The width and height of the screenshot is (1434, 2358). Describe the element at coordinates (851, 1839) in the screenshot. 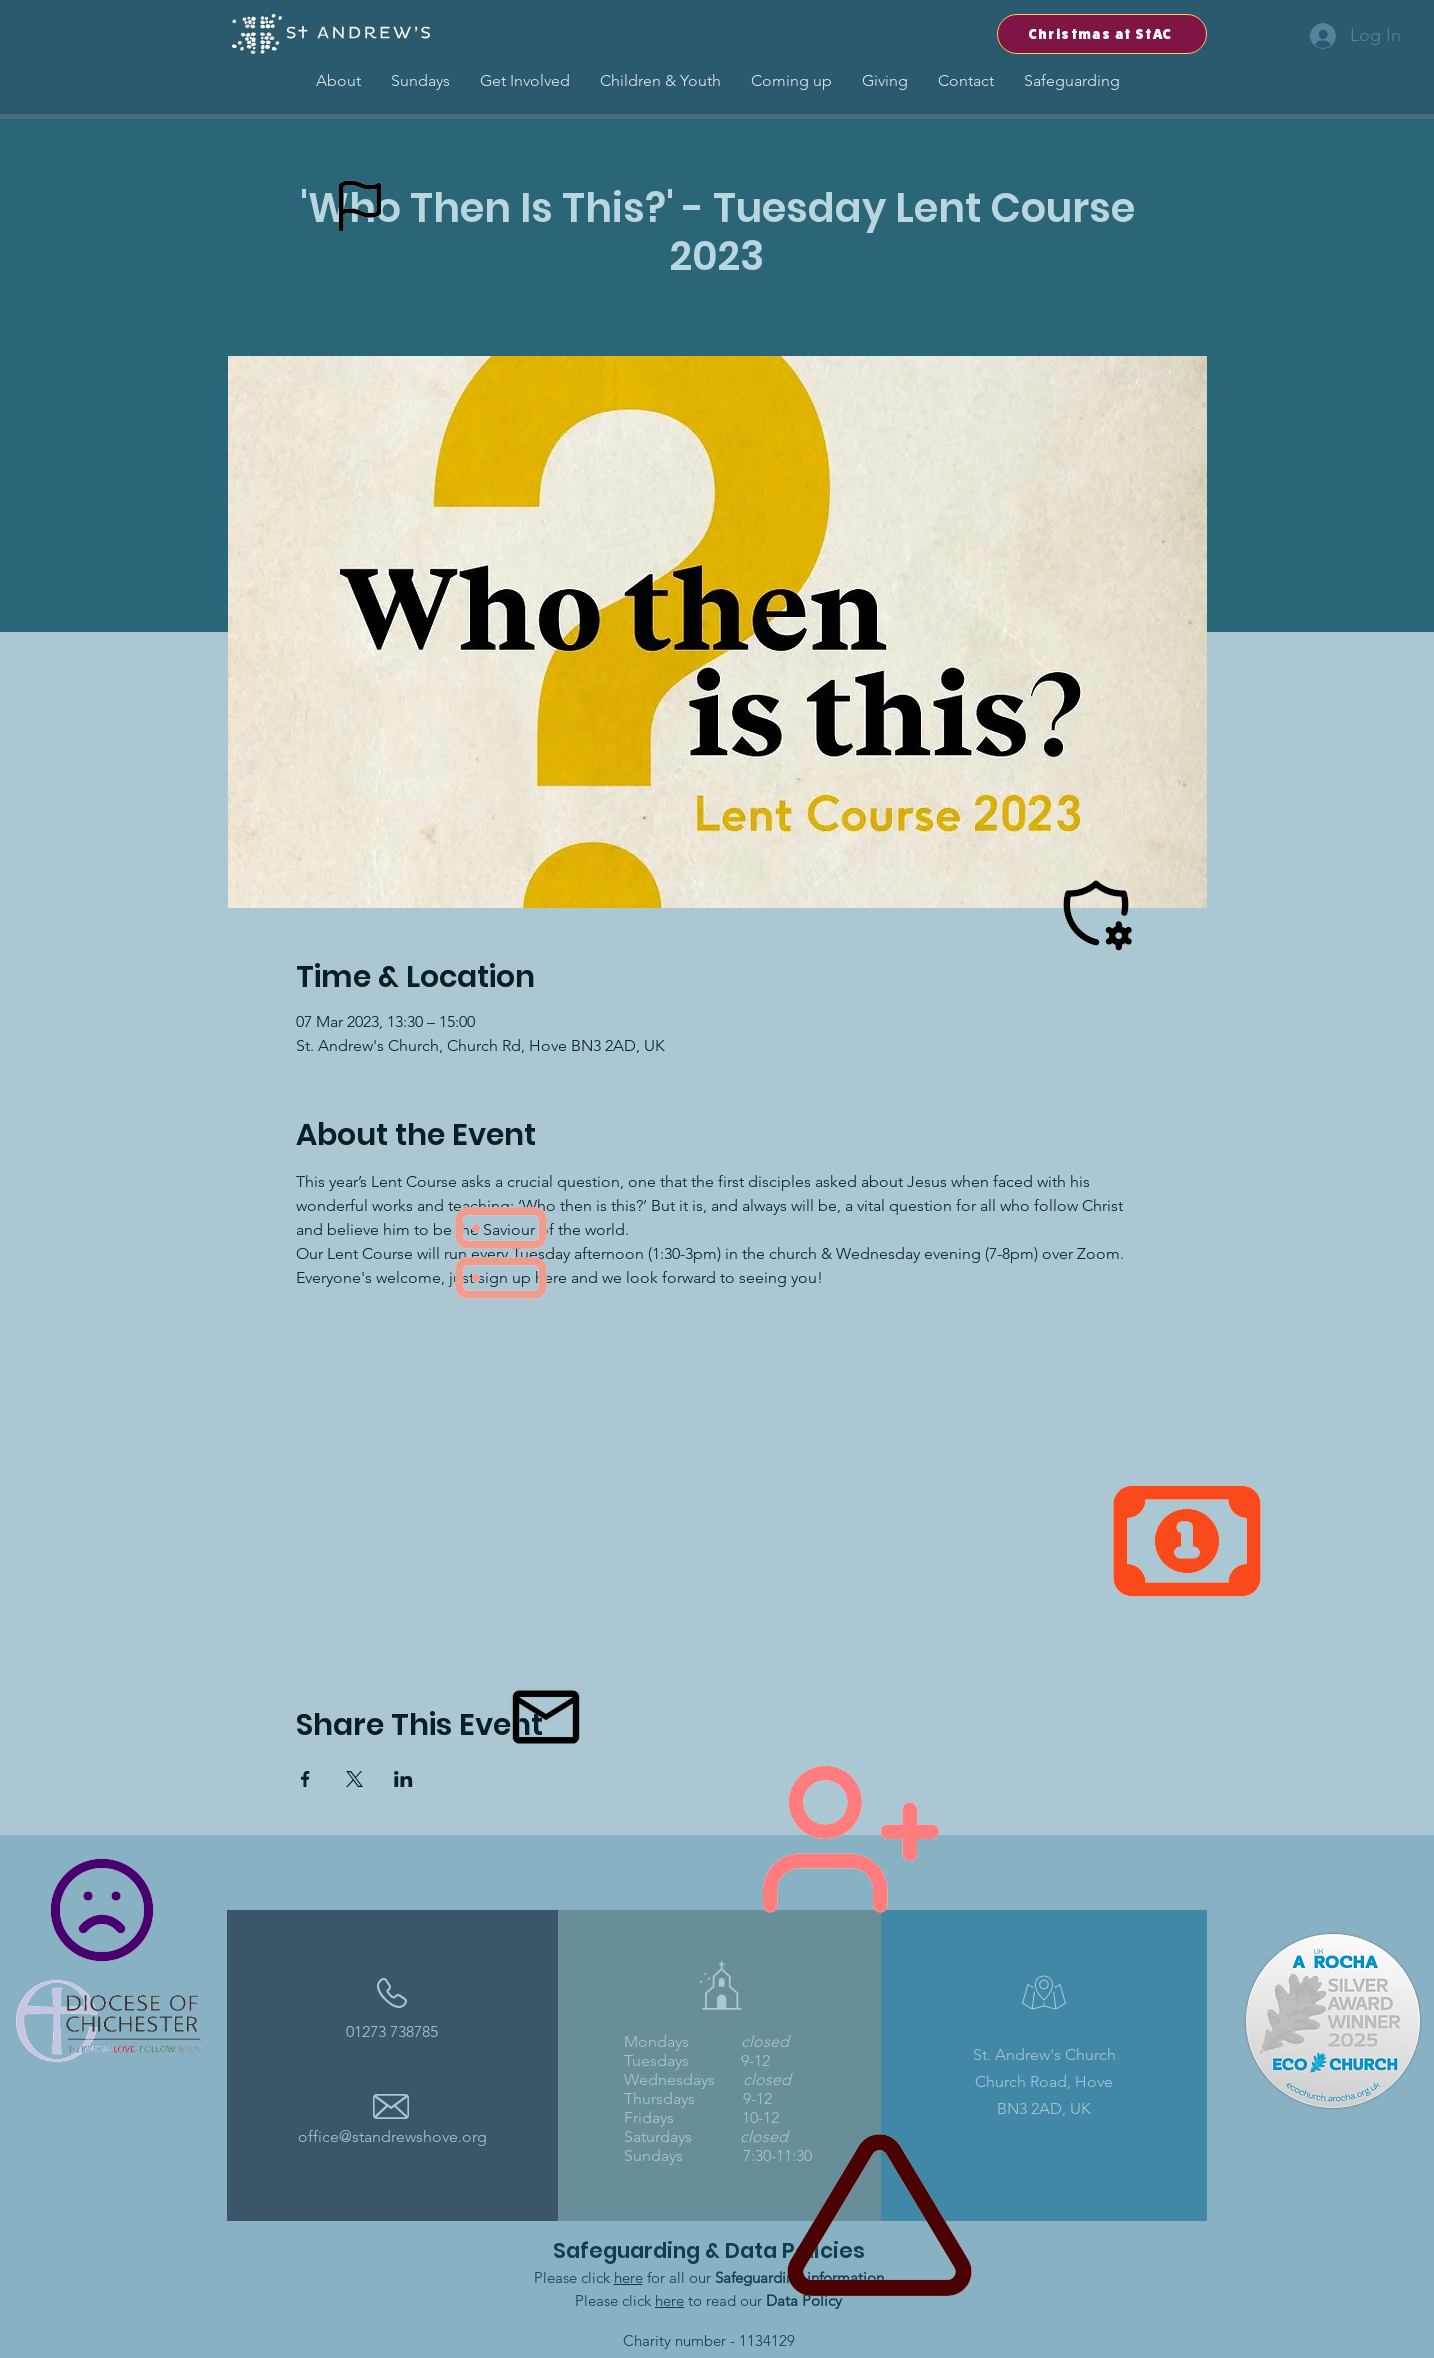

I see `add a new contact or friend` at that location.